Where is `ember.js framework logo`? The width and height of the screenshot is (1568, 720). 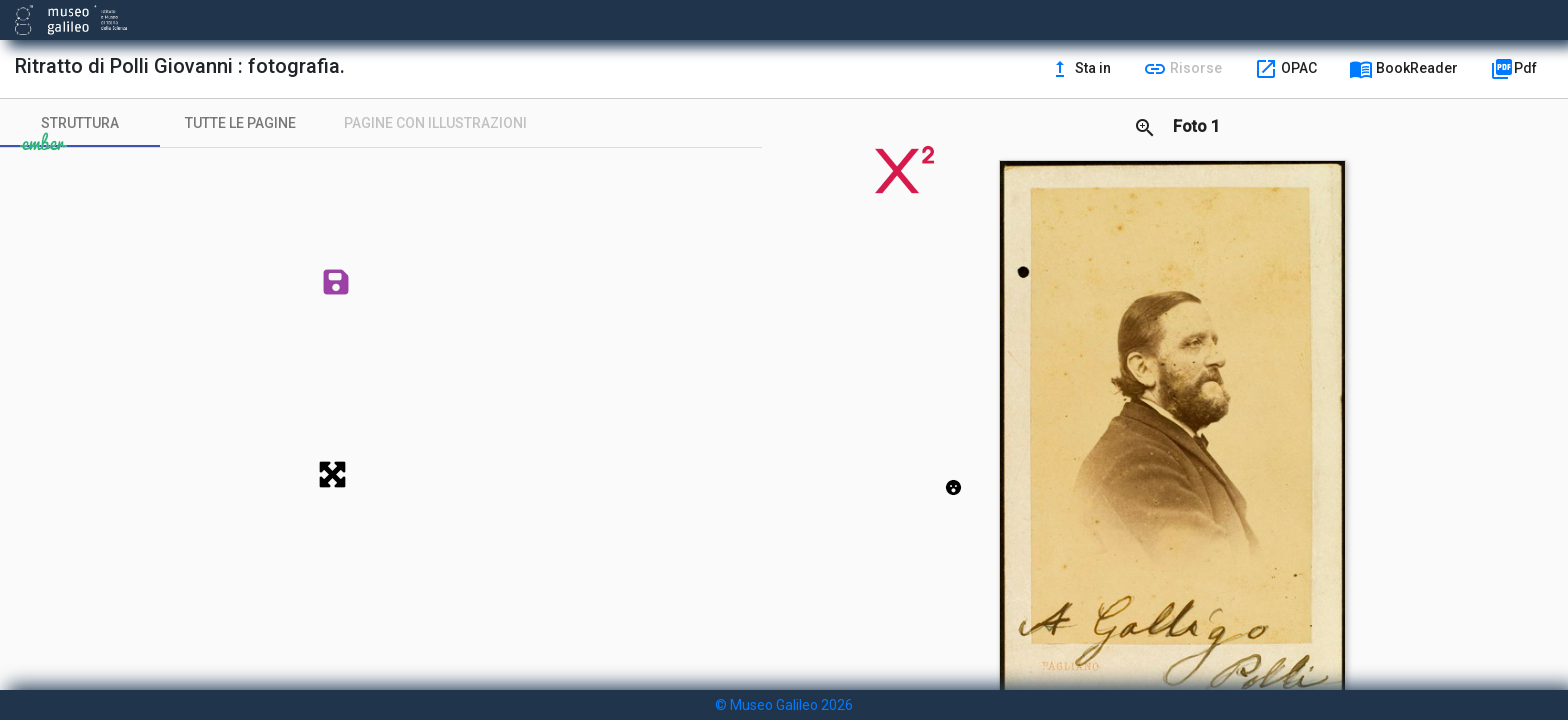 ember.js framework logo is located at coordinates (43, 145).